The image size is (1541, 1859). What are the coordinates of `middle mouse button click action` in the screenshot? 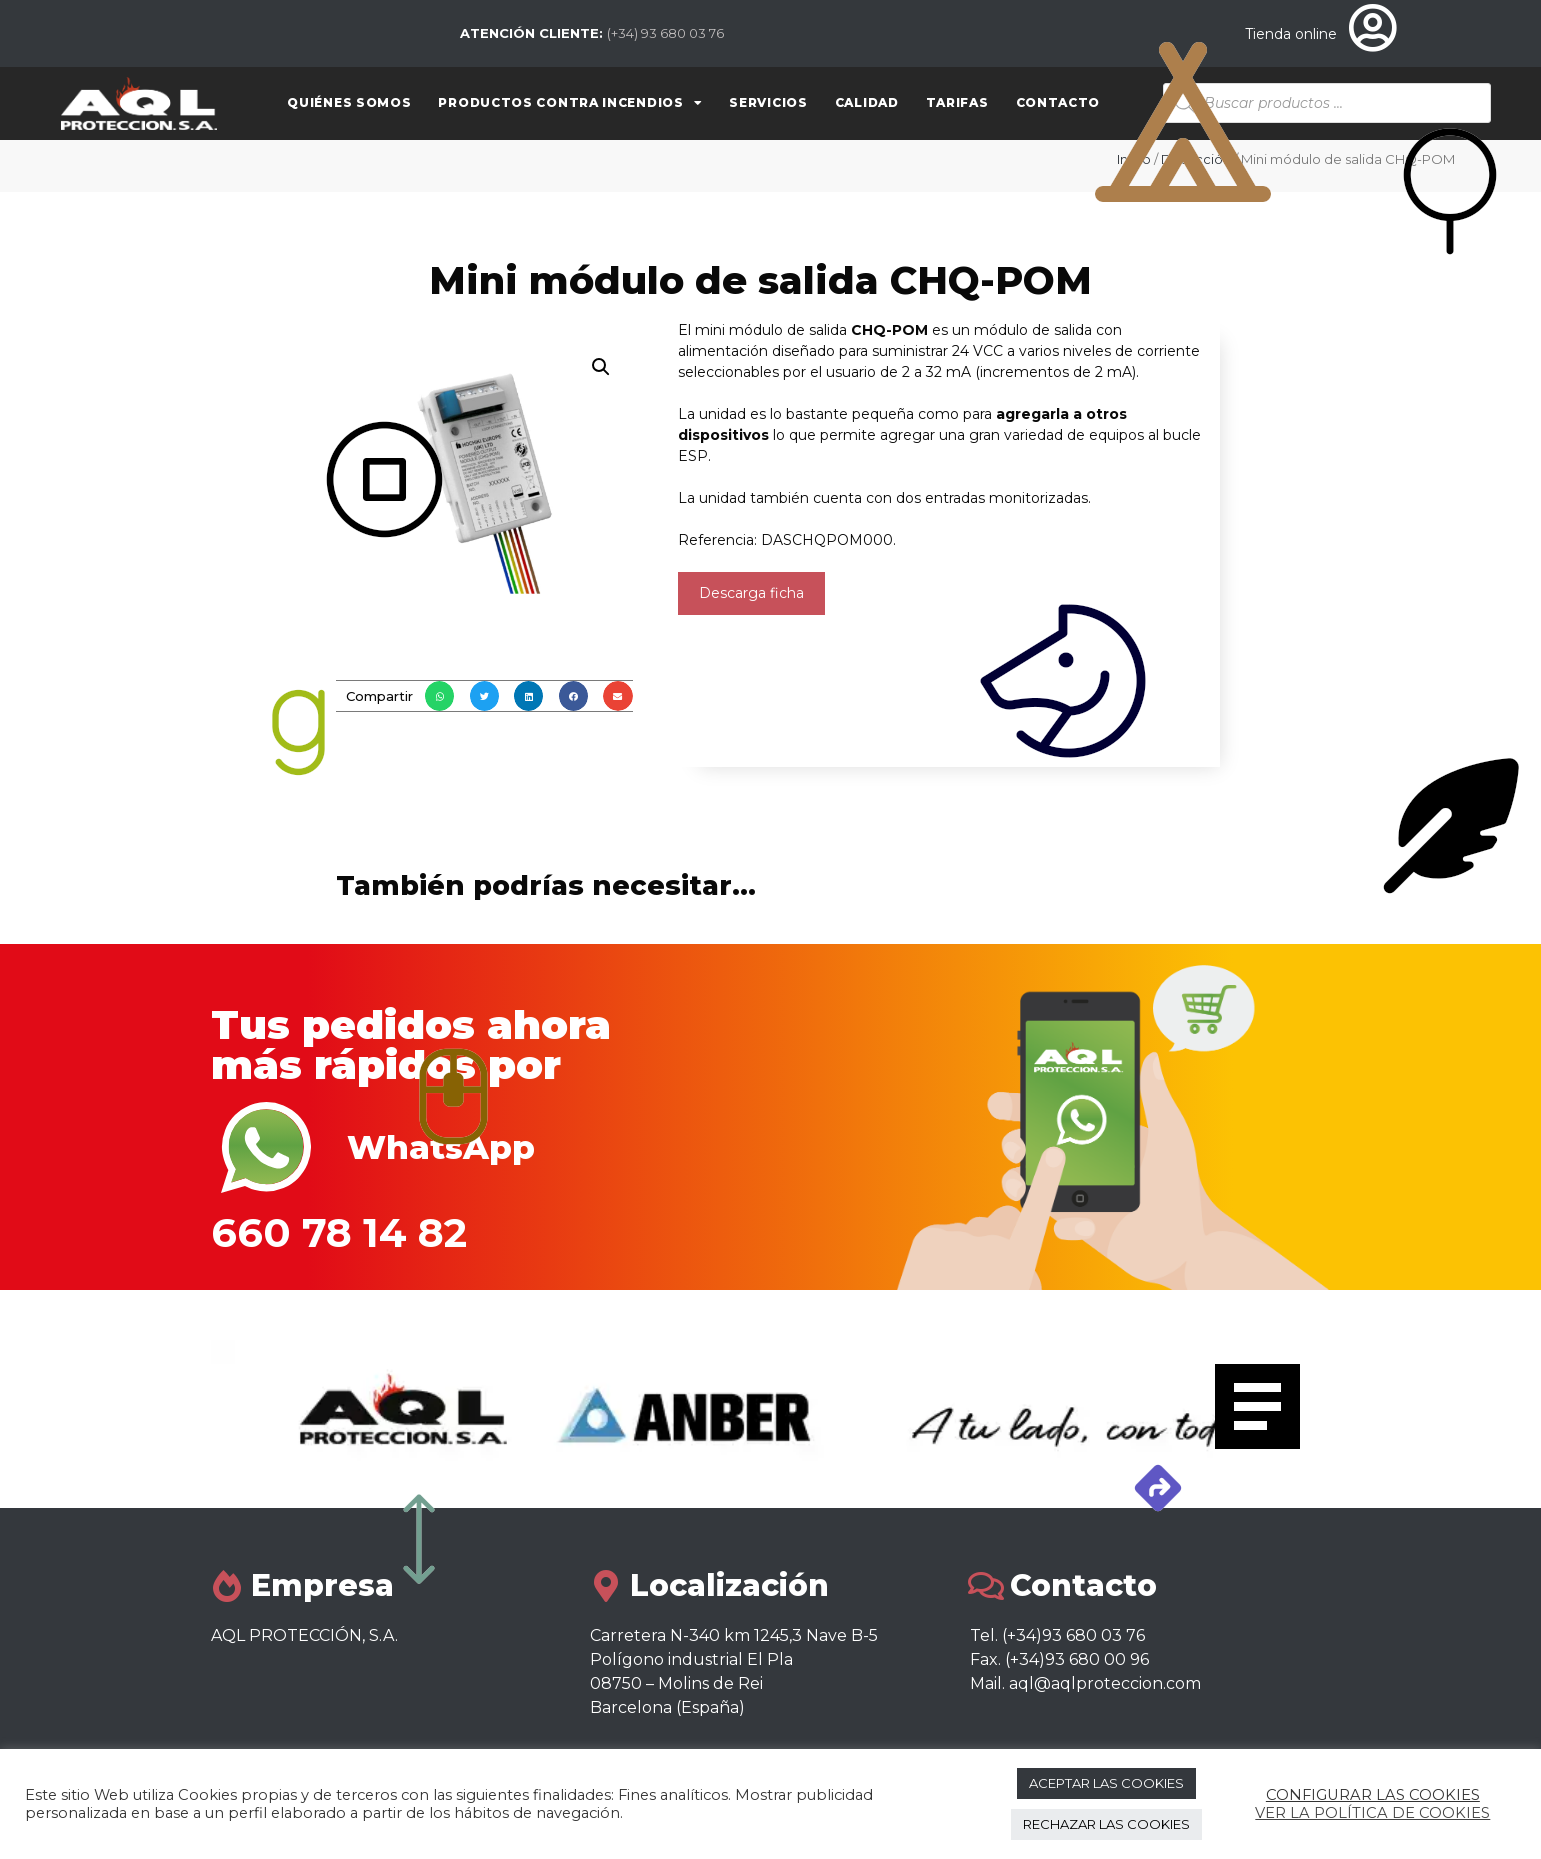 It's located at (453, 1096).